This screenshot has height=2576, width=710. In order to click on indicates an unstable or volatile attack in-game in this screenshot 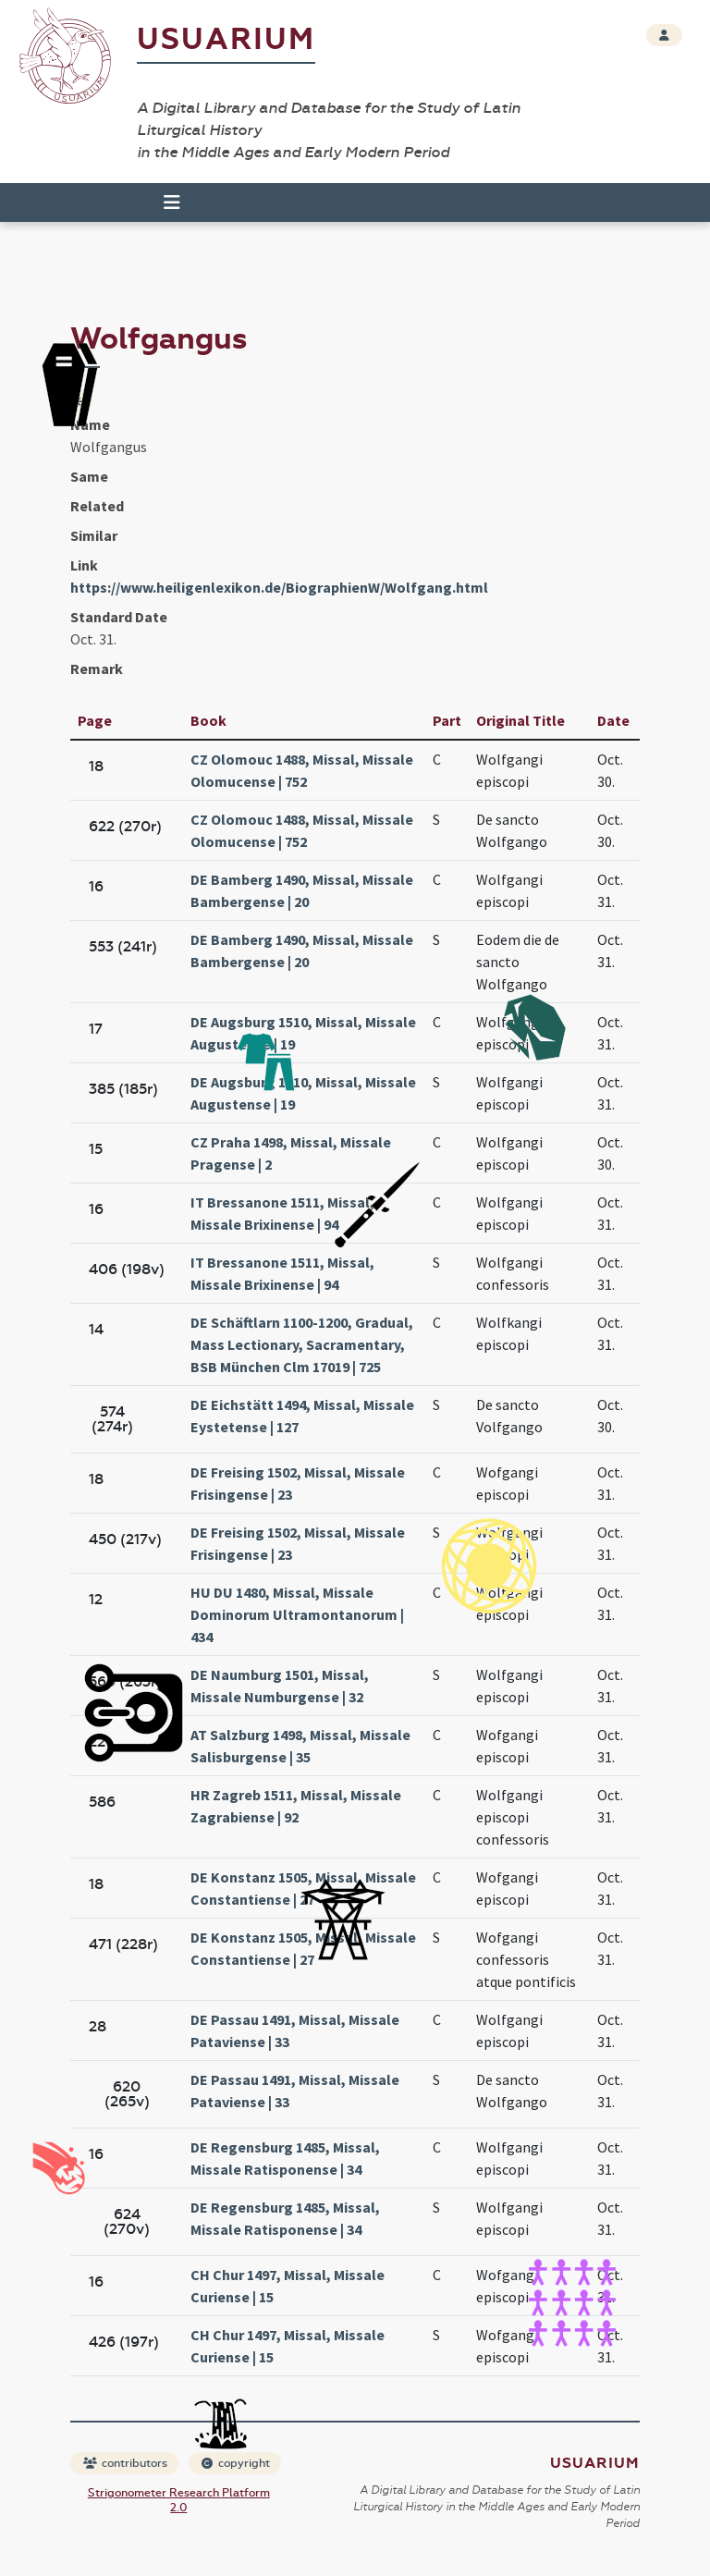, I will do `click(58, 2167)`.